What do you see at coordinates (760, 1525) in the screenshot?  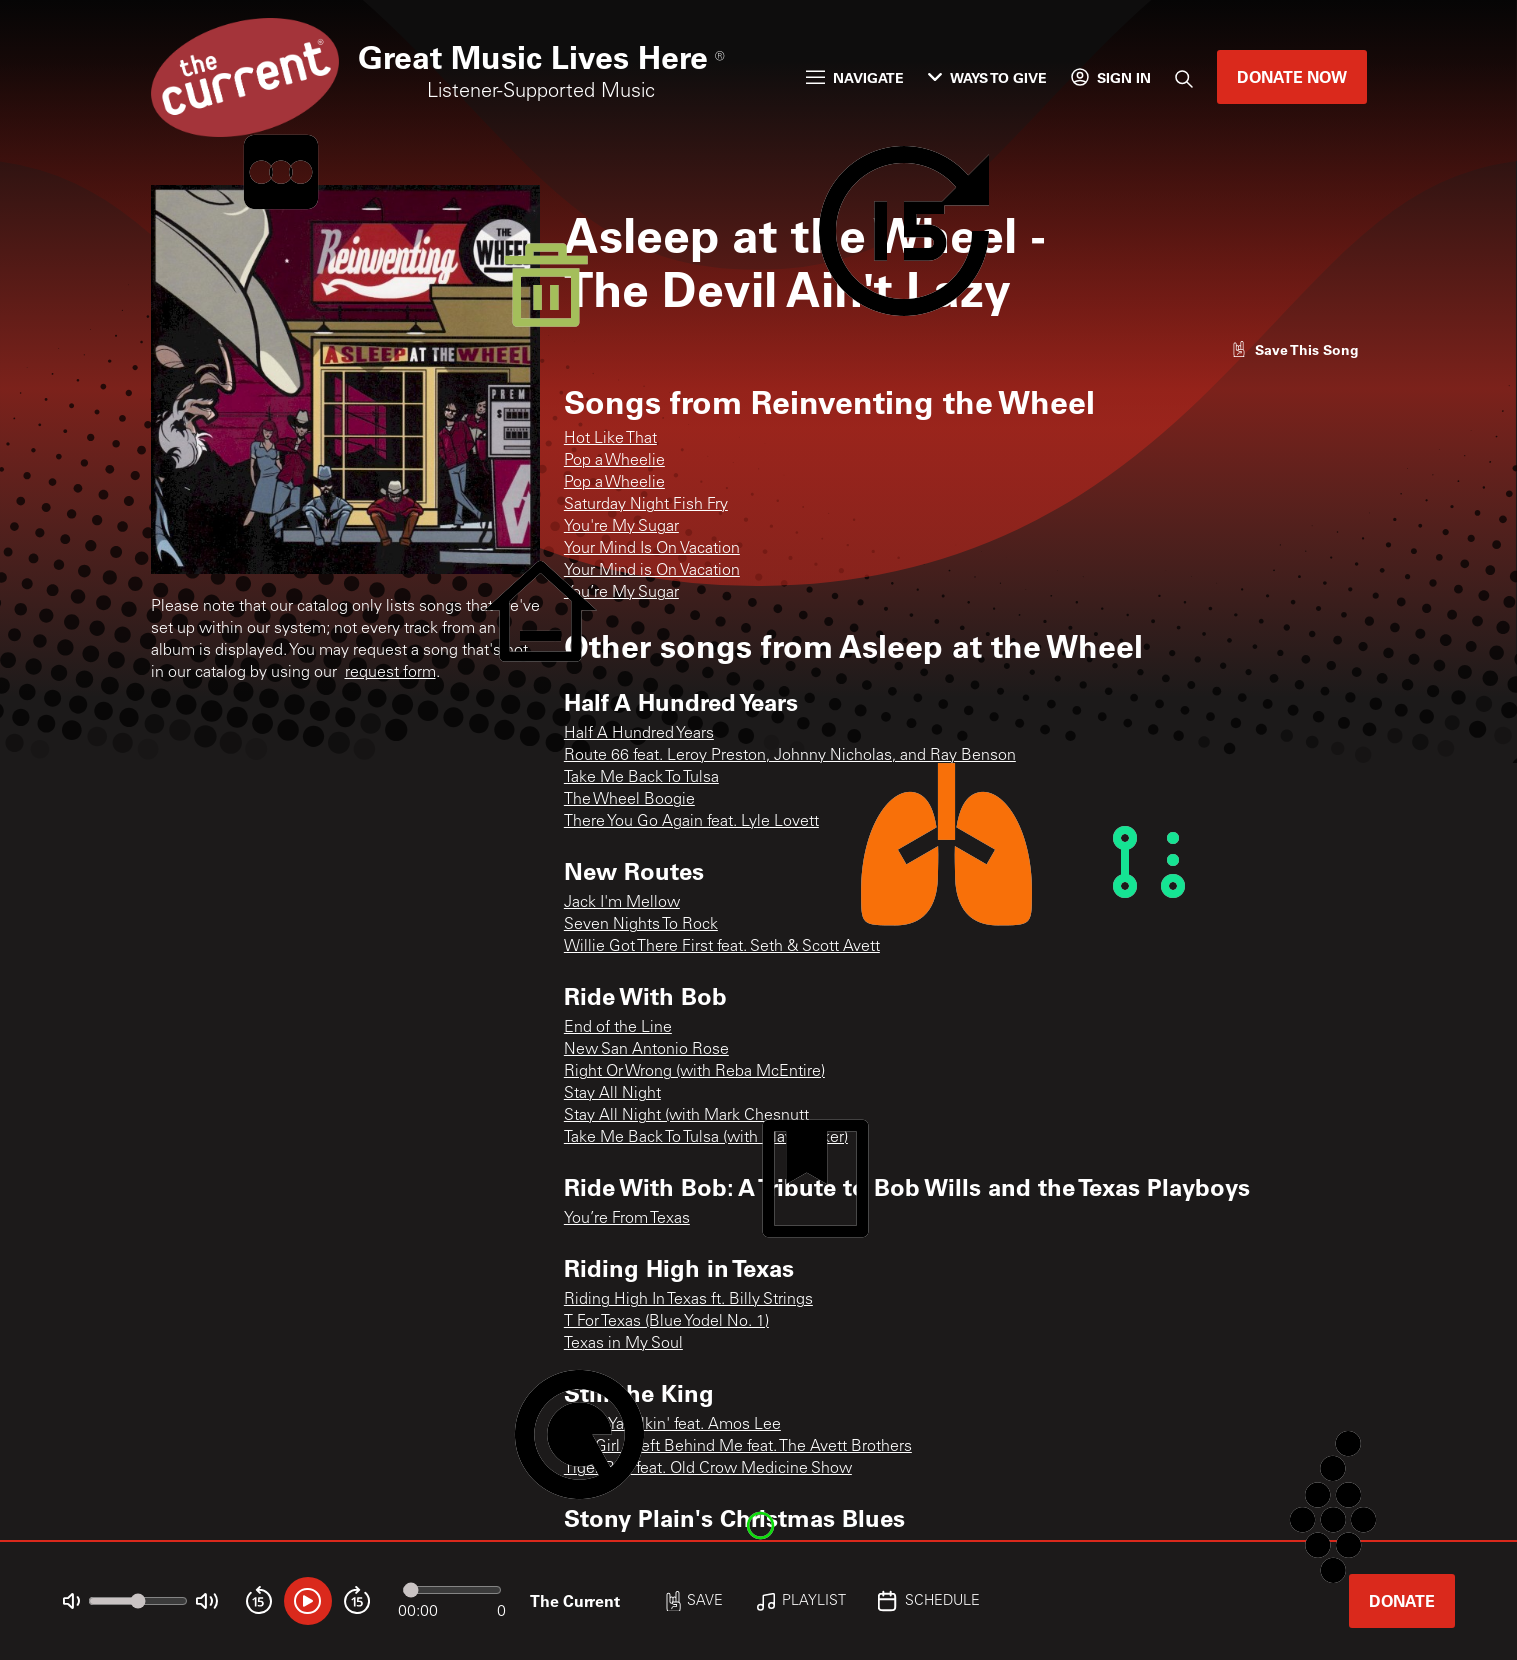 I see `unselected checkbox or radio button option` at bounding box center [760, 1525].